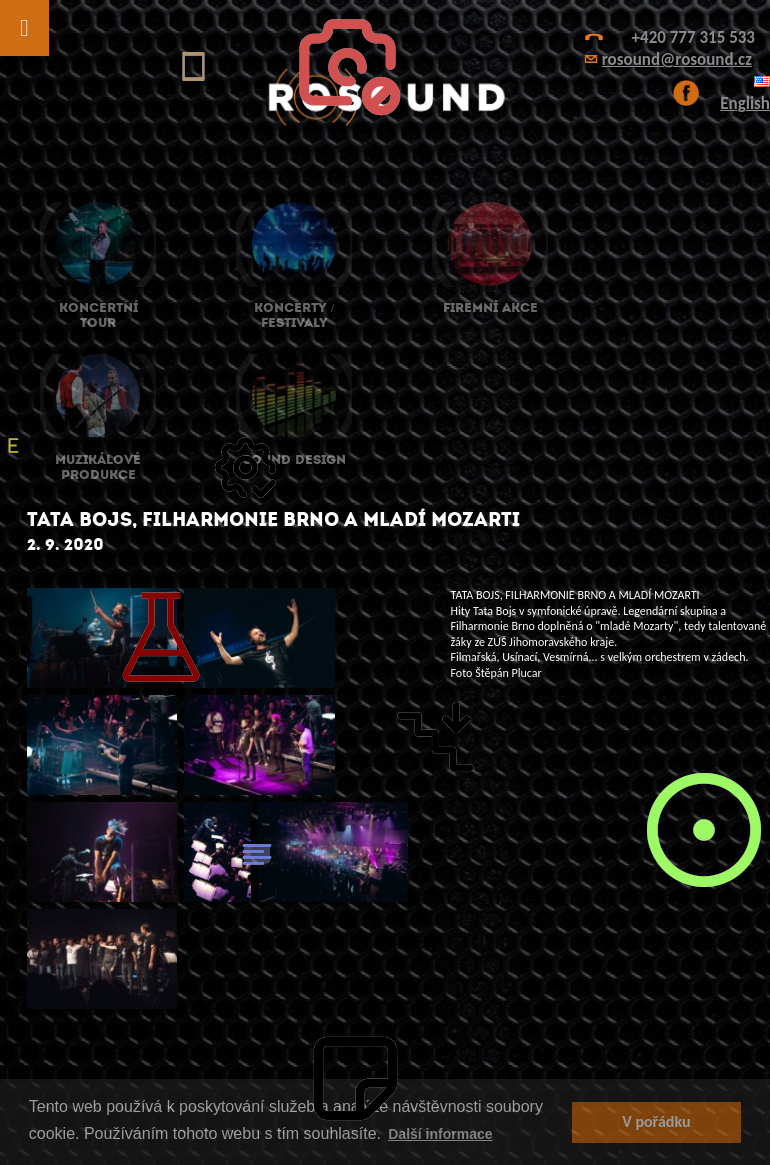 The image size is (770, 1165). I want to click on cancel photo capture, so click(347, 62).